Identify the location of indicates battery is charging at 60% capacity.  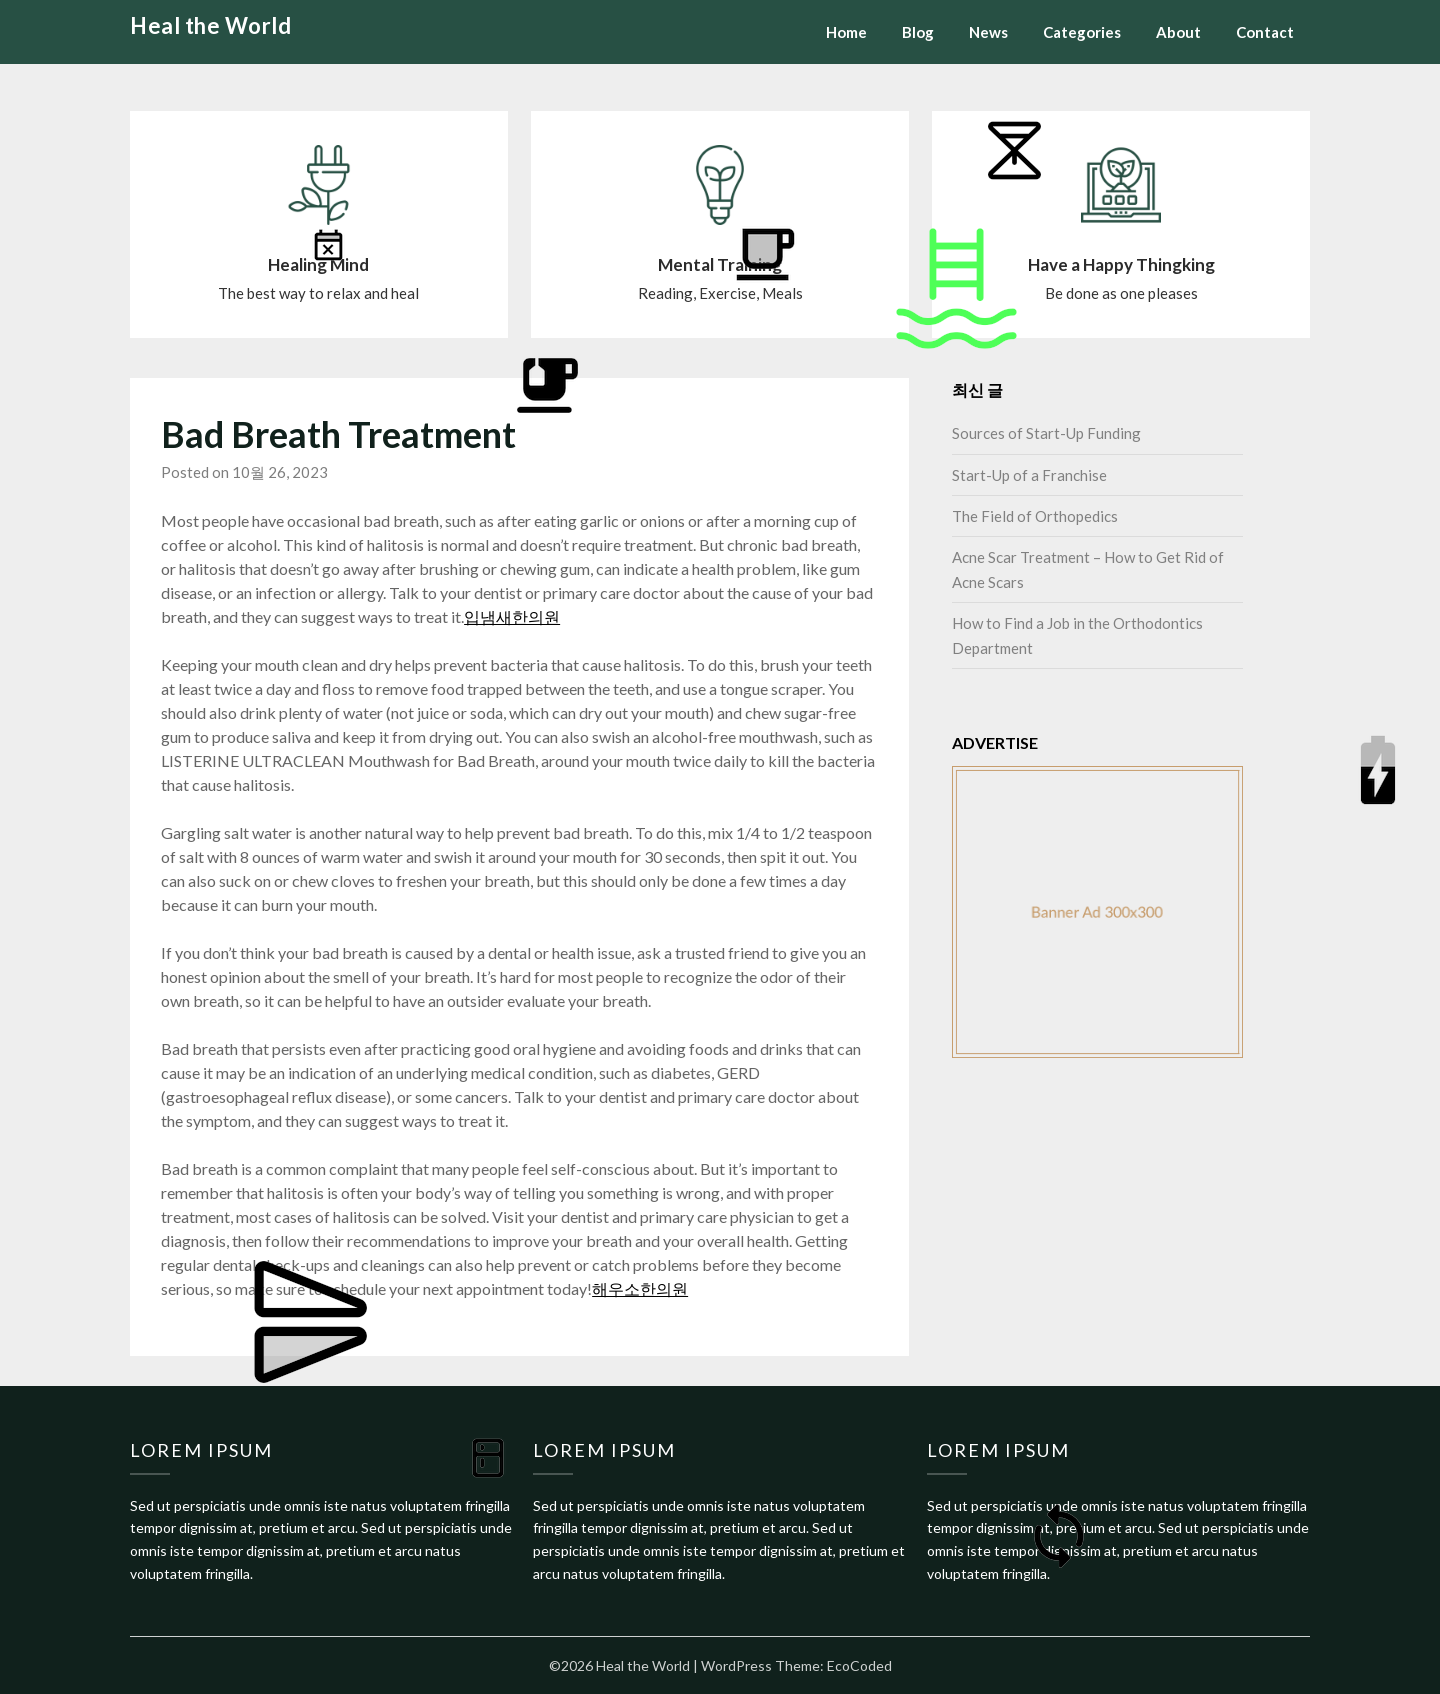
(1378, 770).